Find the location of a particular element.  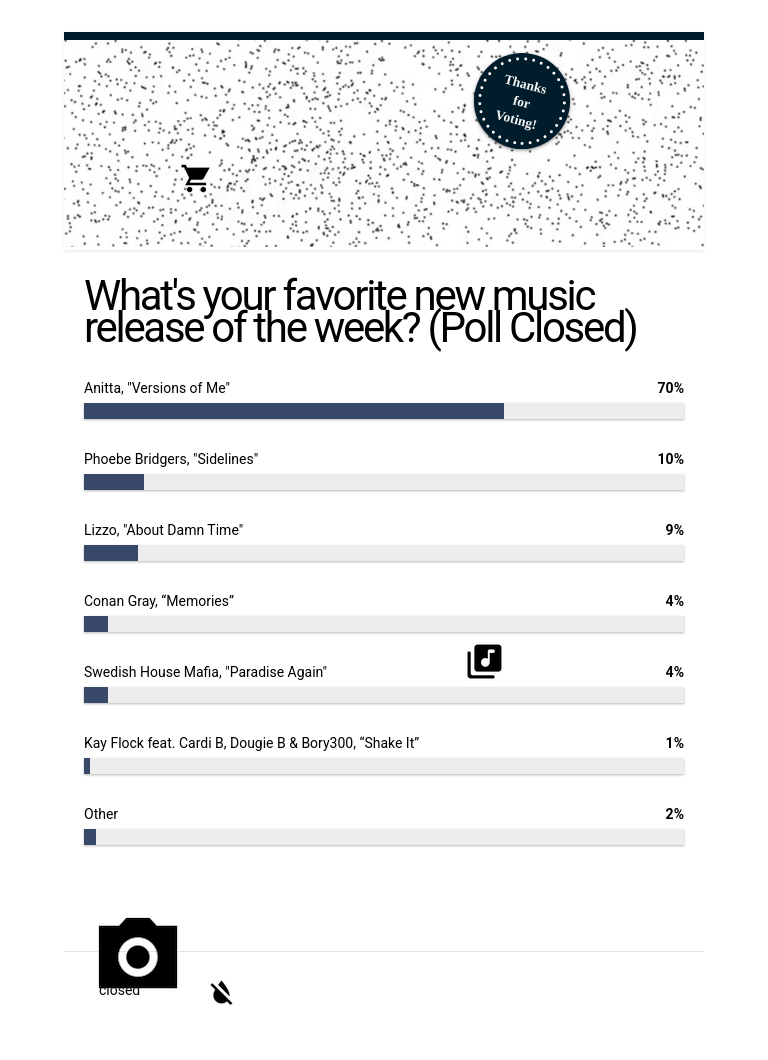

view your shopping cart is located at coordinates (196, 178).